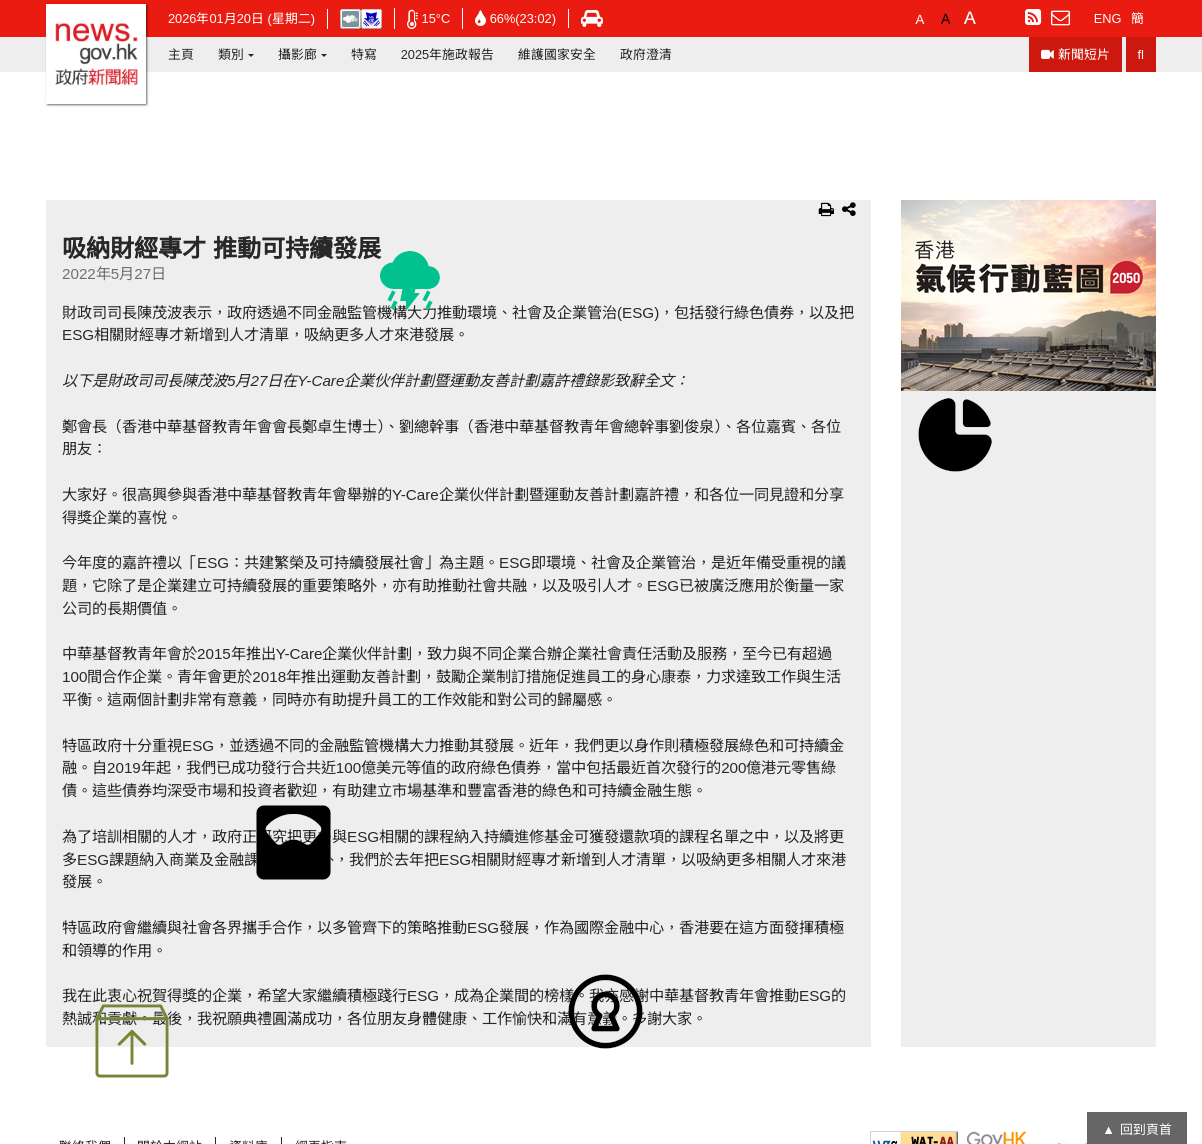  What do you see at coordinates (132, 1041) in the screenshot?
I see `upload files to storage` at bounding box center [132, 1041].